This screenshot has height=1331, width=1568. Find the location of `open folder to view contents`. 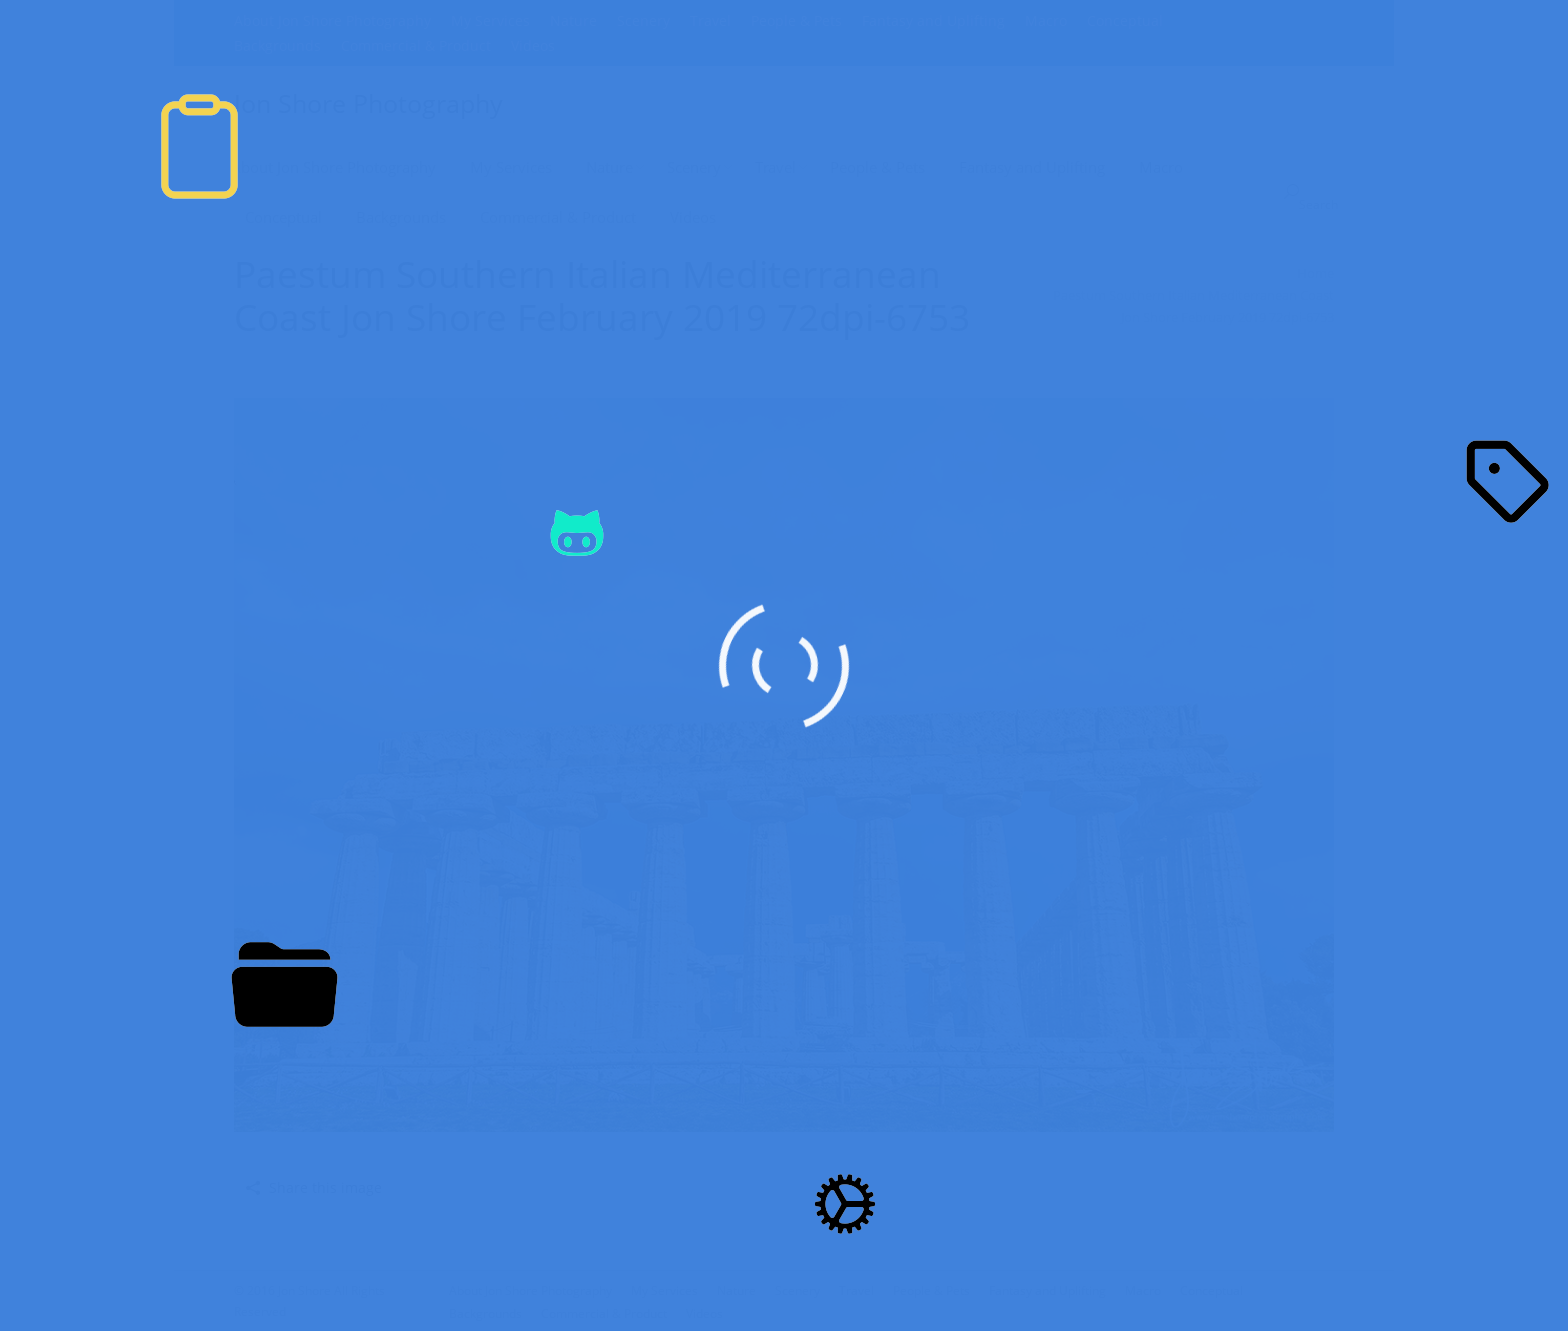

open folder to view contents is located at coordinates (284, 984).